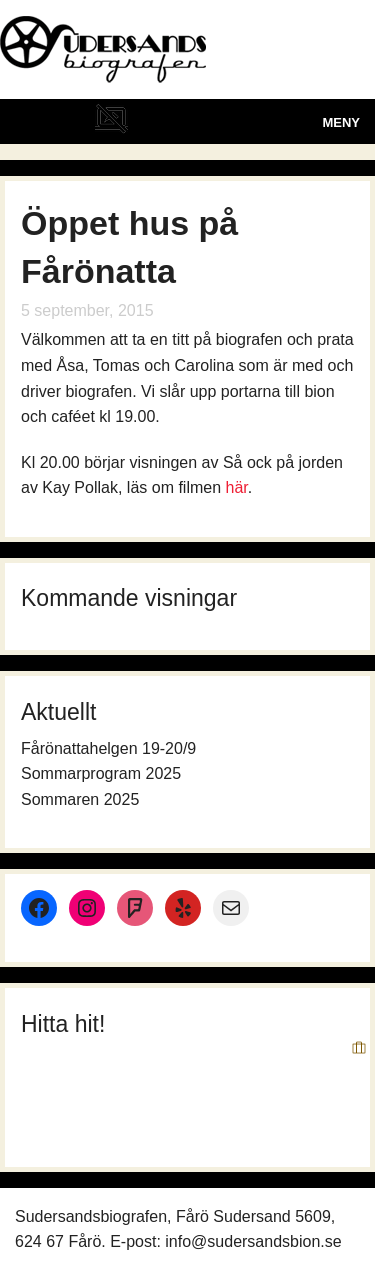  What do you see at coordinates (111, 118) in the screenshot?
I see `stop sharing your screen` at bounding box center [111, 118].